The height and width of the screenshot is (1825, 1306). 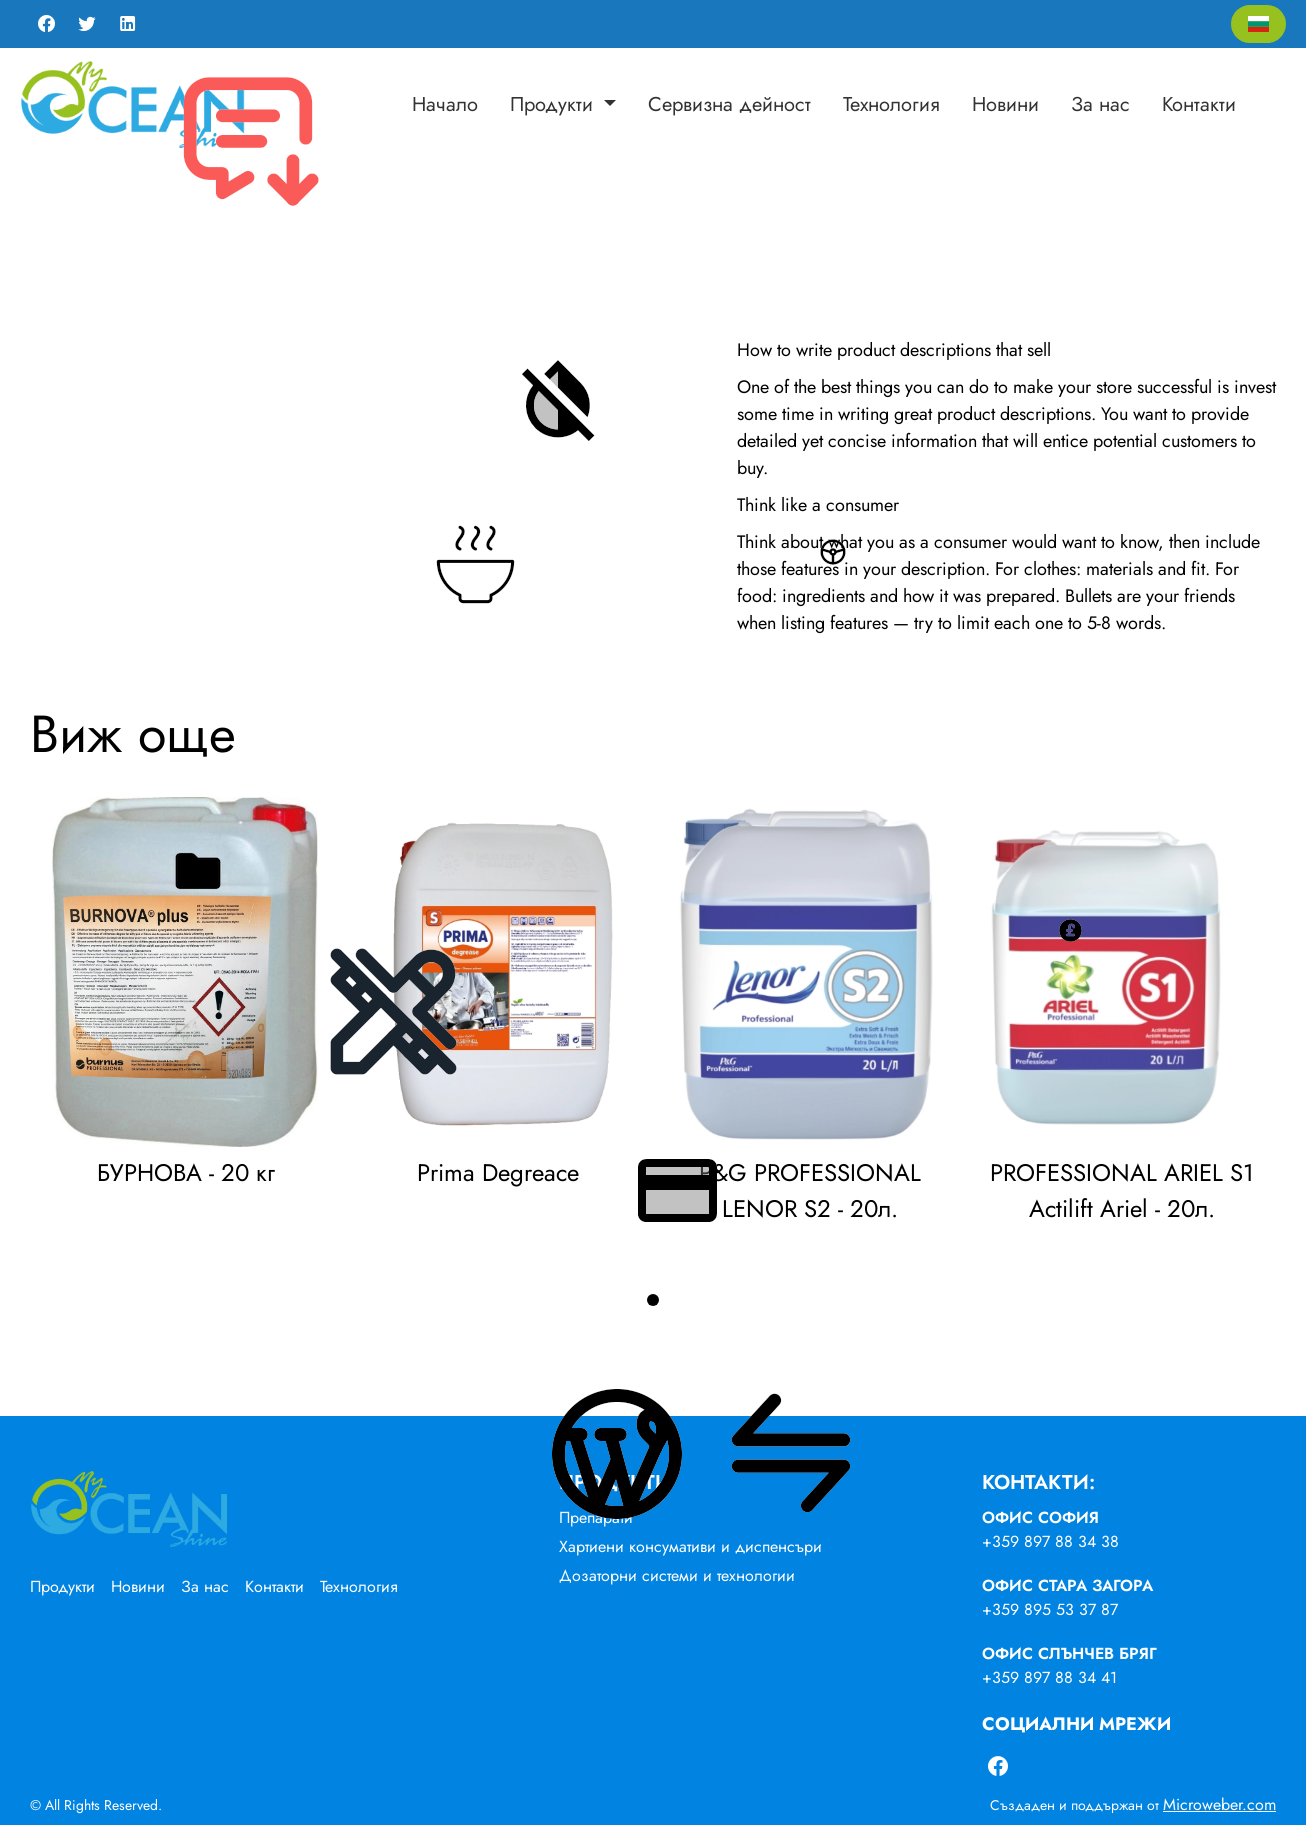 What do you see at coordinates (248, 135) in the screenshot?
I see `download message or conversation` at bounding box center [248, 135].